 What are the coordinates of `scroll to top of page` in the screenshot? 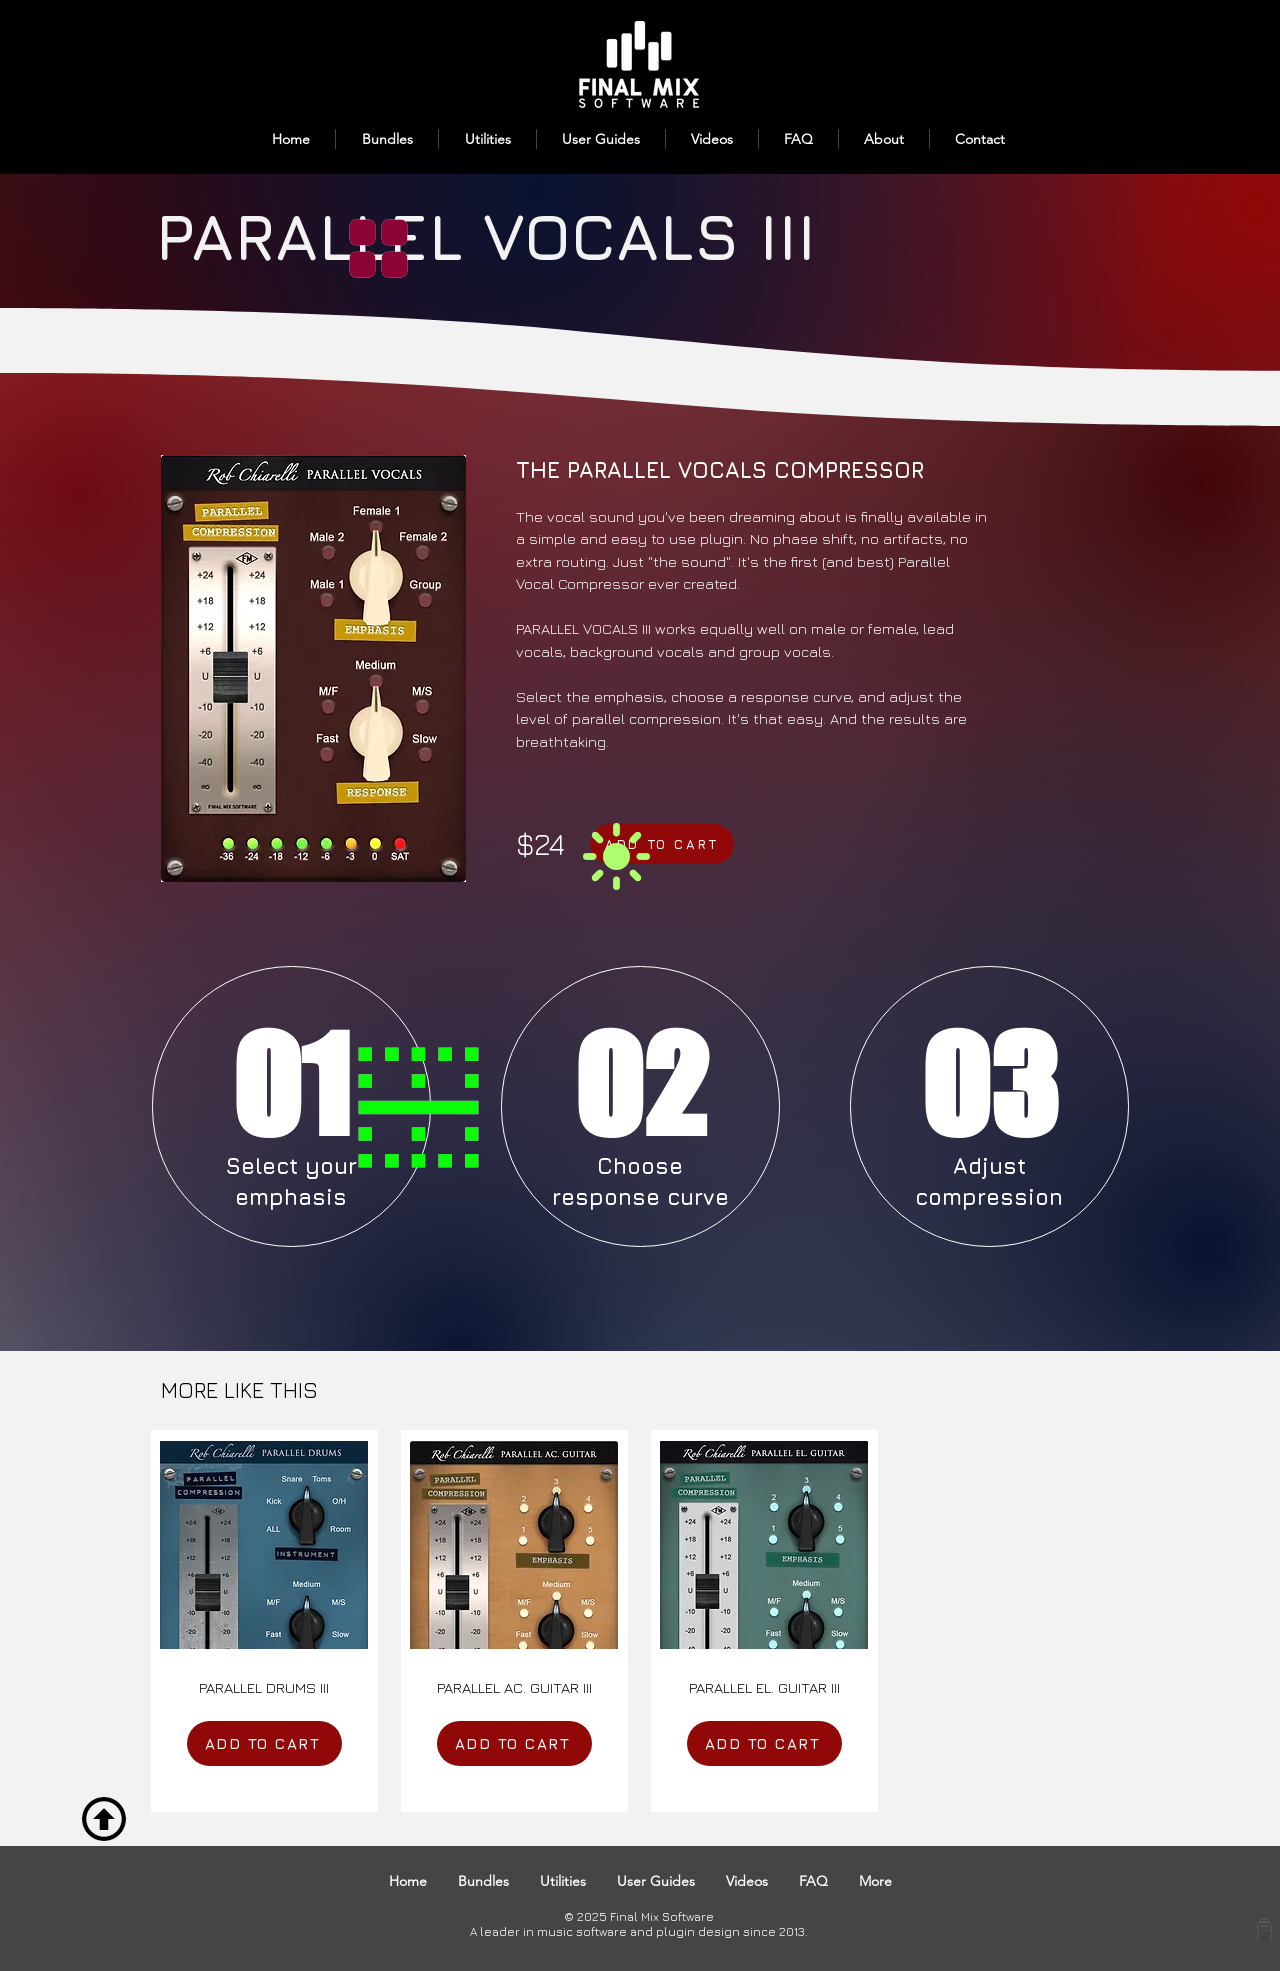 It's located at (104, 1819).